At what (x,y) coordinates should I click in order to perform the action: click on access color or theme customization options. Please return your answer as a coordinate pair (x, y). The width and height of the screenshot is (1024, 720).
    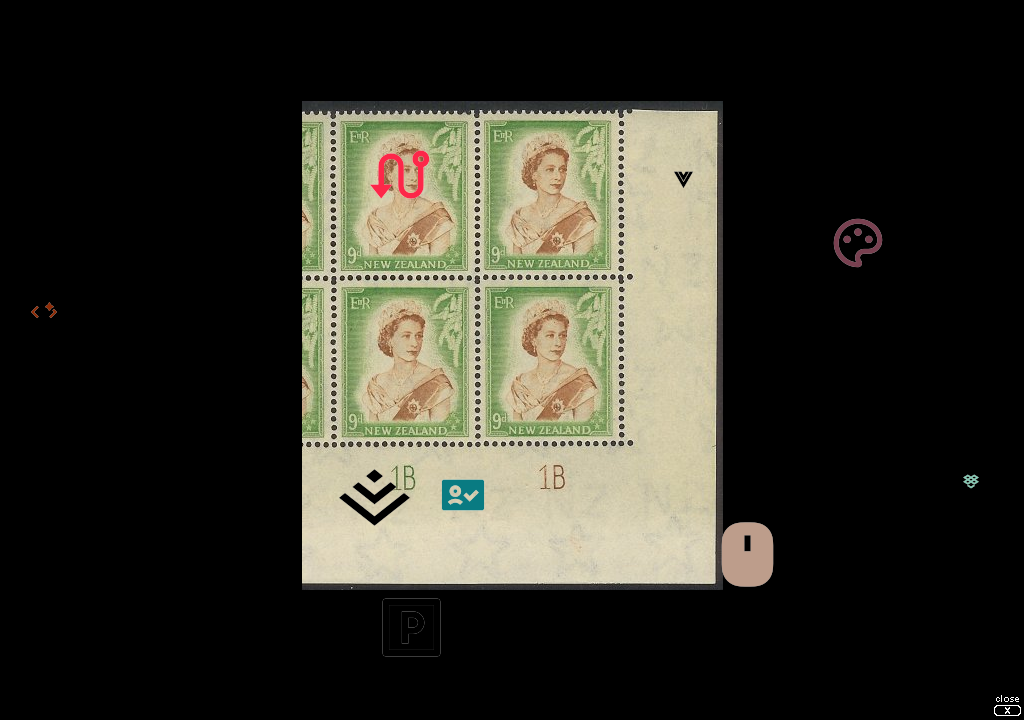
    Looking at the image, I should click on (858, 243).